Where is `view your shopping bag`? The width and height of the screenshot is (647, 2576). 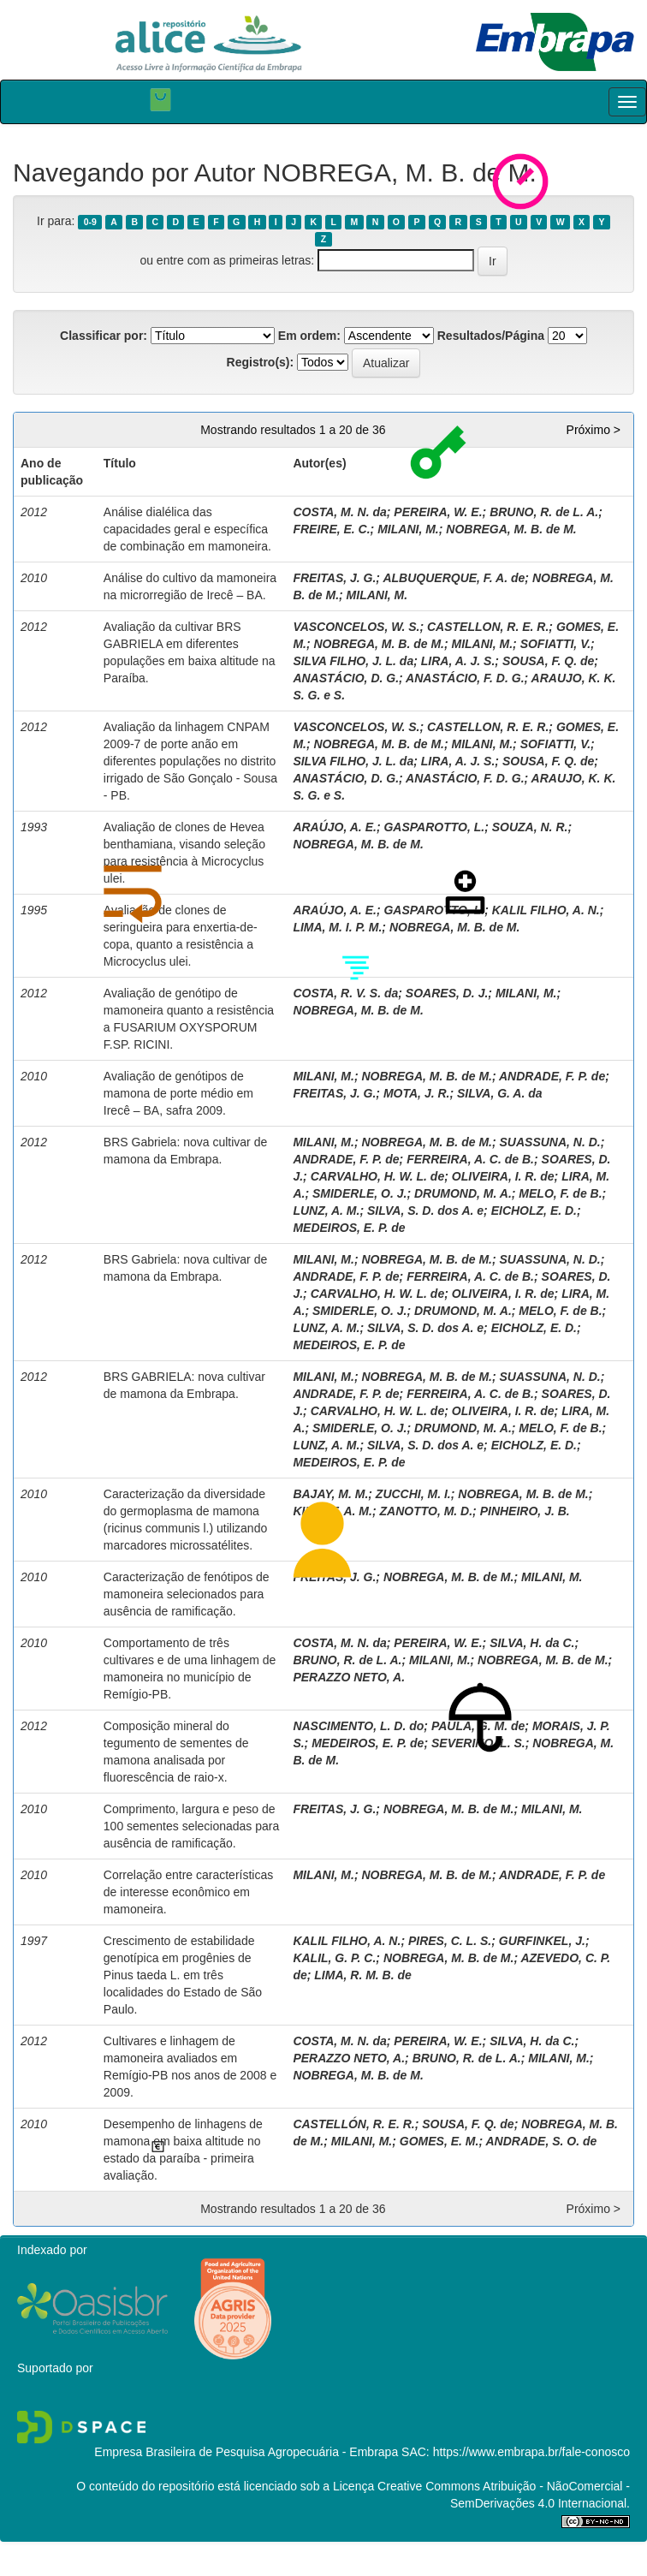
view your shopping bag is located at coordinates (160, 99).